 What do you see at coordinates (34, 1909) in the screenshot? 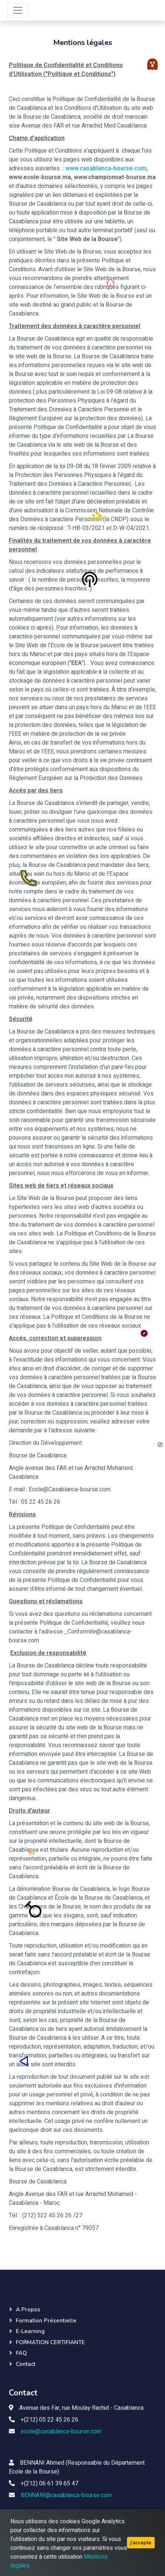
I see `indicates transgender or travesti gender identity` at bounding box center [34, 1909].